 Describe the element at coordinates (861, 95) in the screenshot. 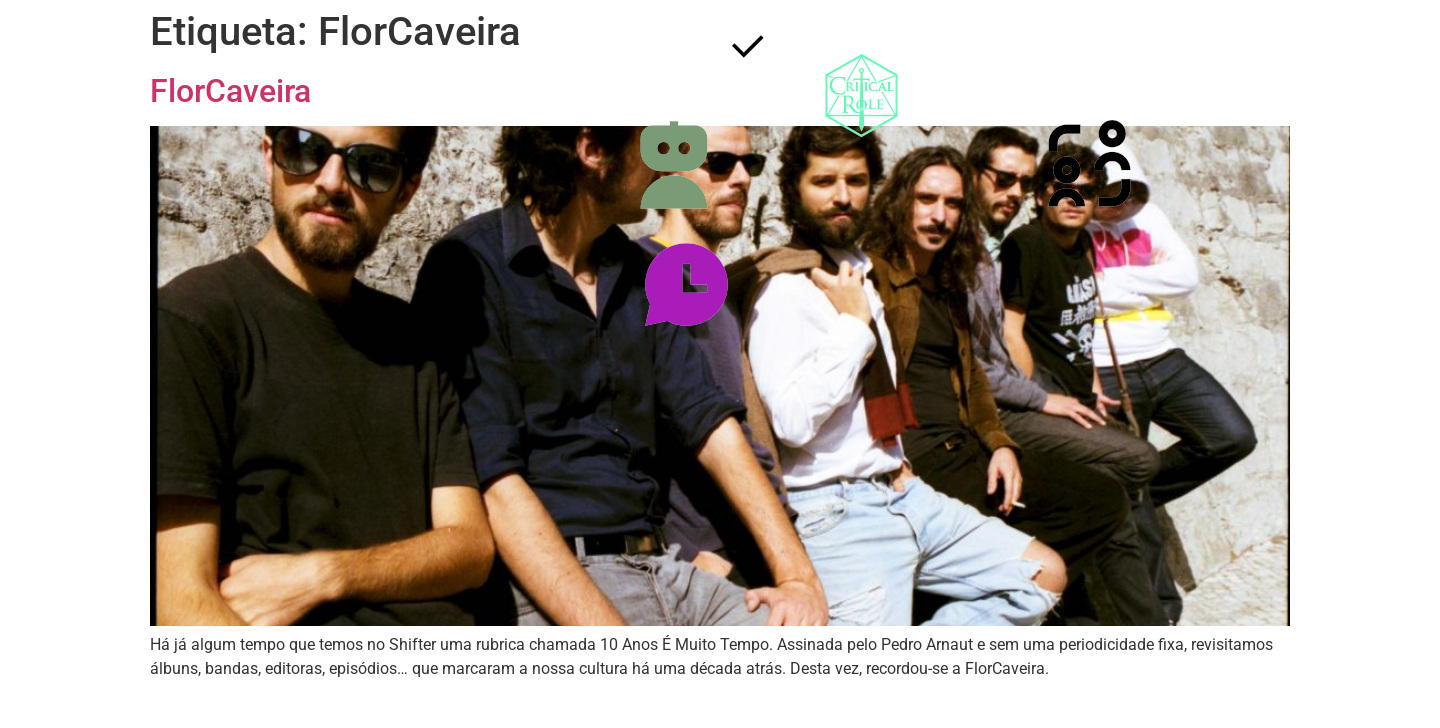

I see `critical role official logo` at that location.